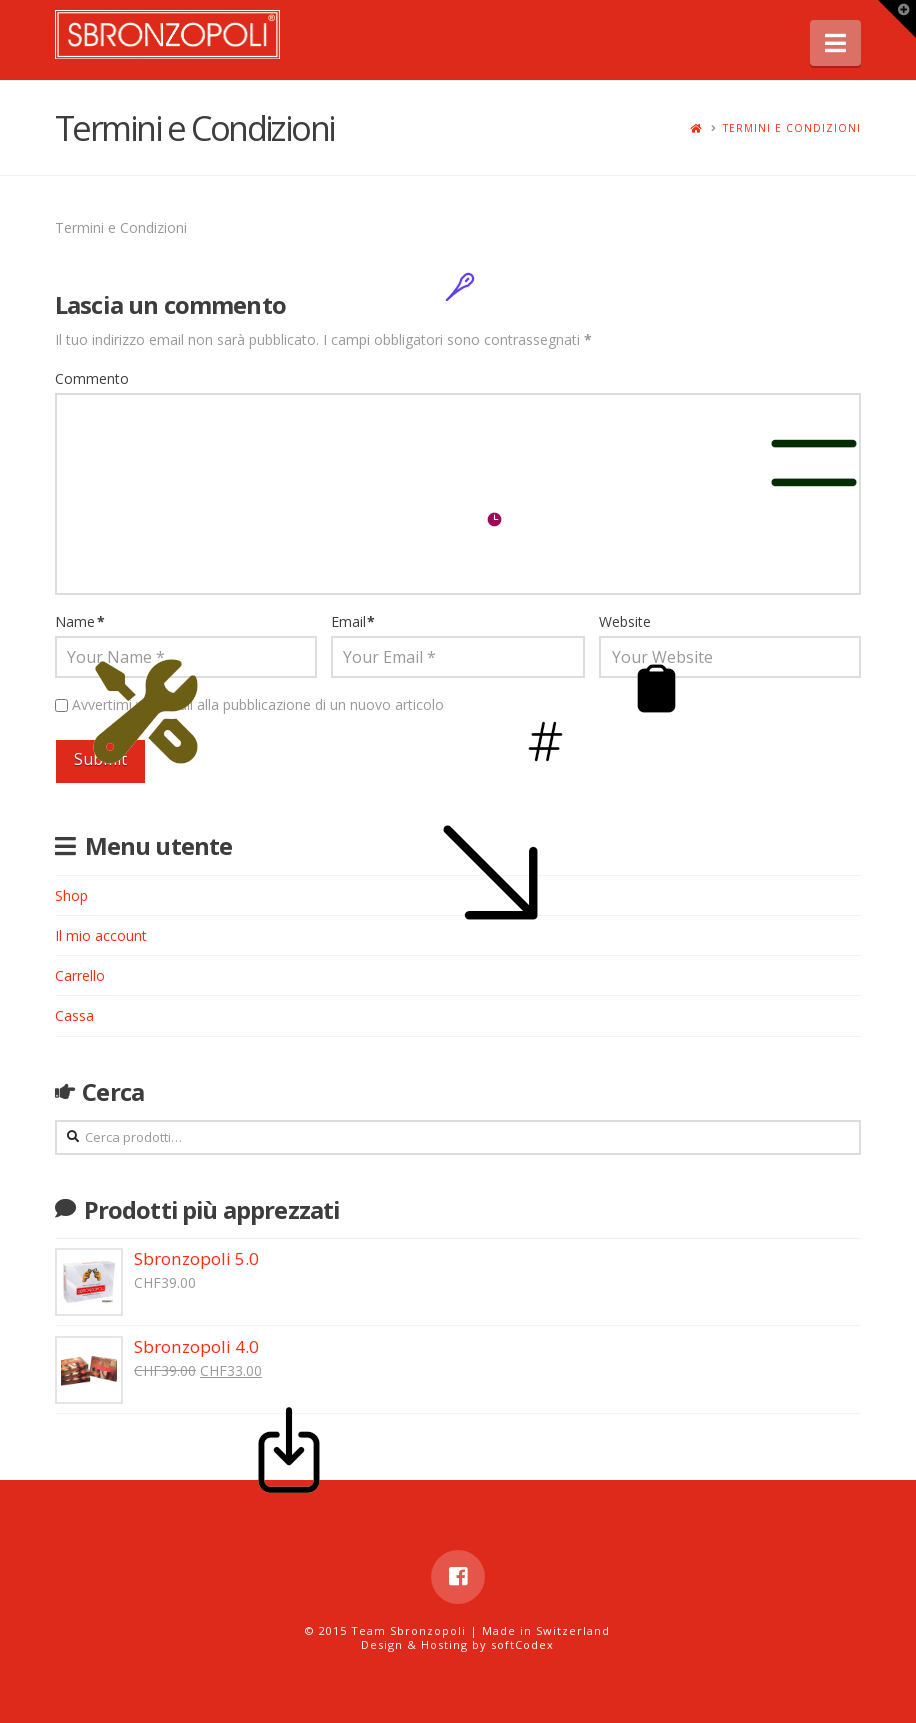 The image size is (916, 1723). What do you see at coordinates (145, 711) in the screenshot?
I see `access settings or configuration options` at bounding box center [145, 711].